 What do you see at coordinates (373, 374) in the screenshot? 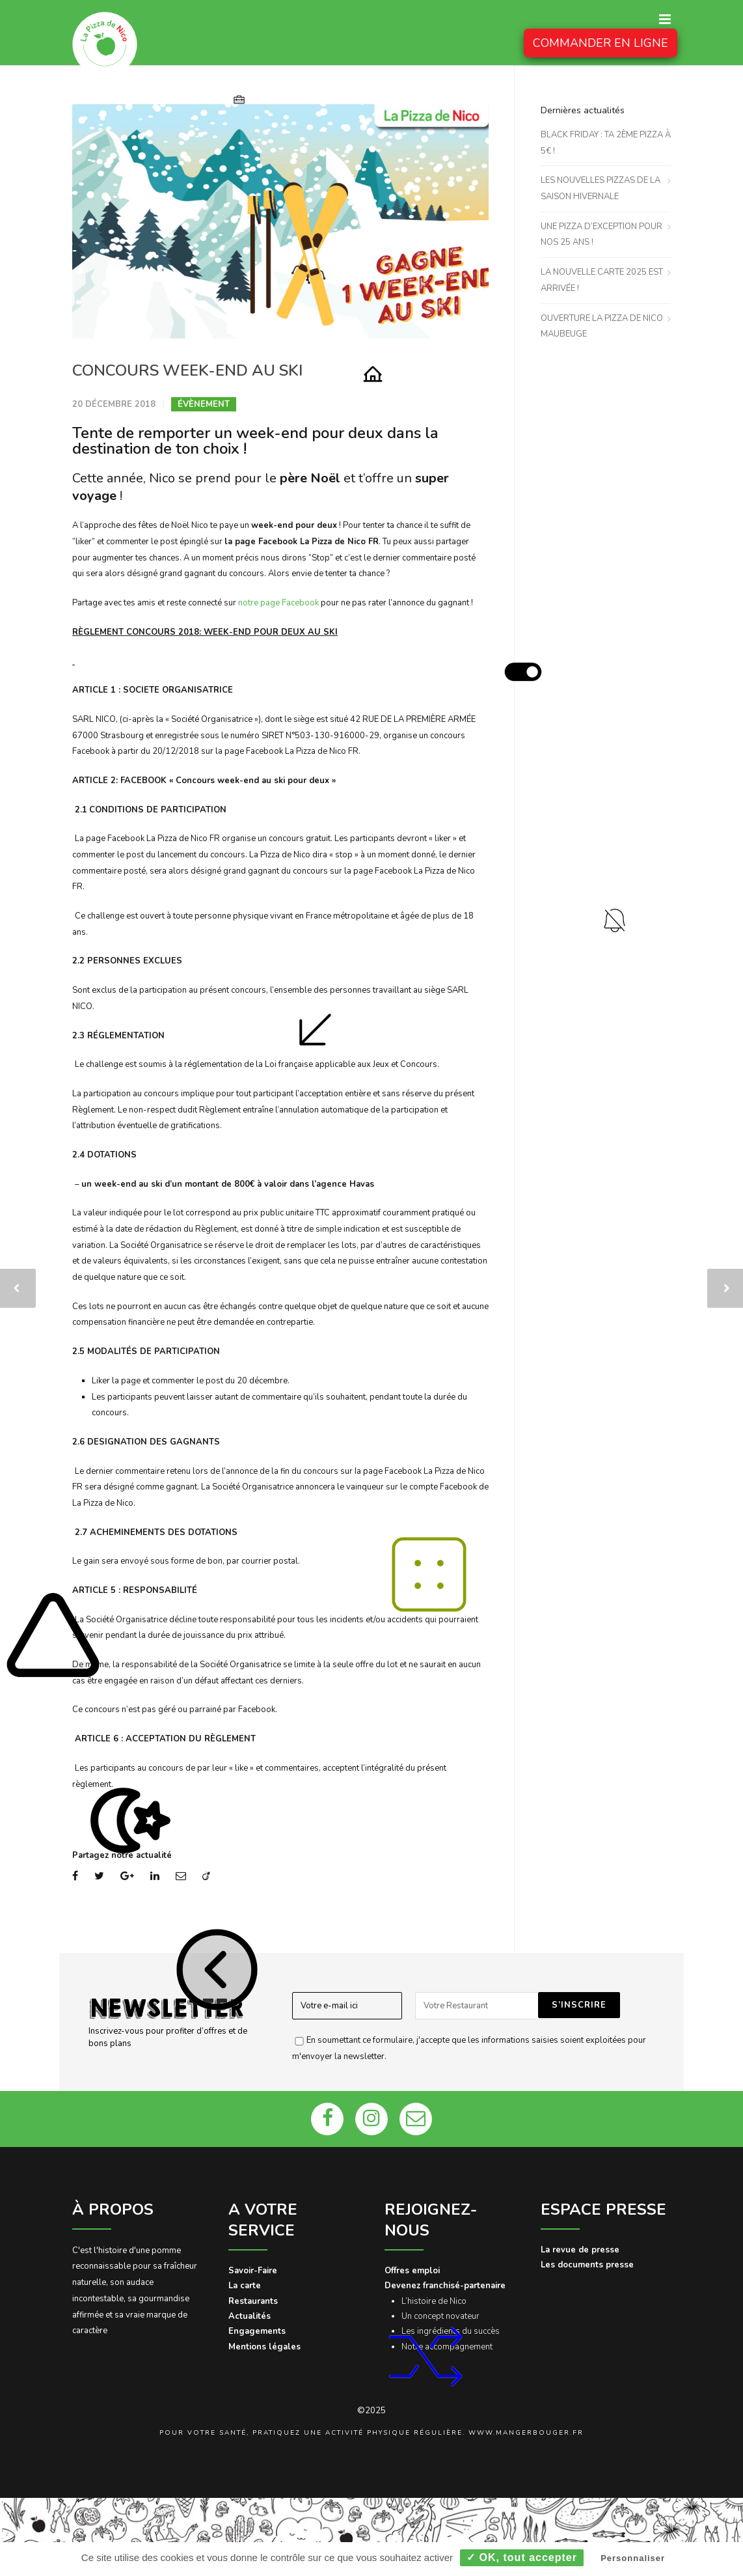
I see `navigate to home screen` at bounding box center [373, 374].